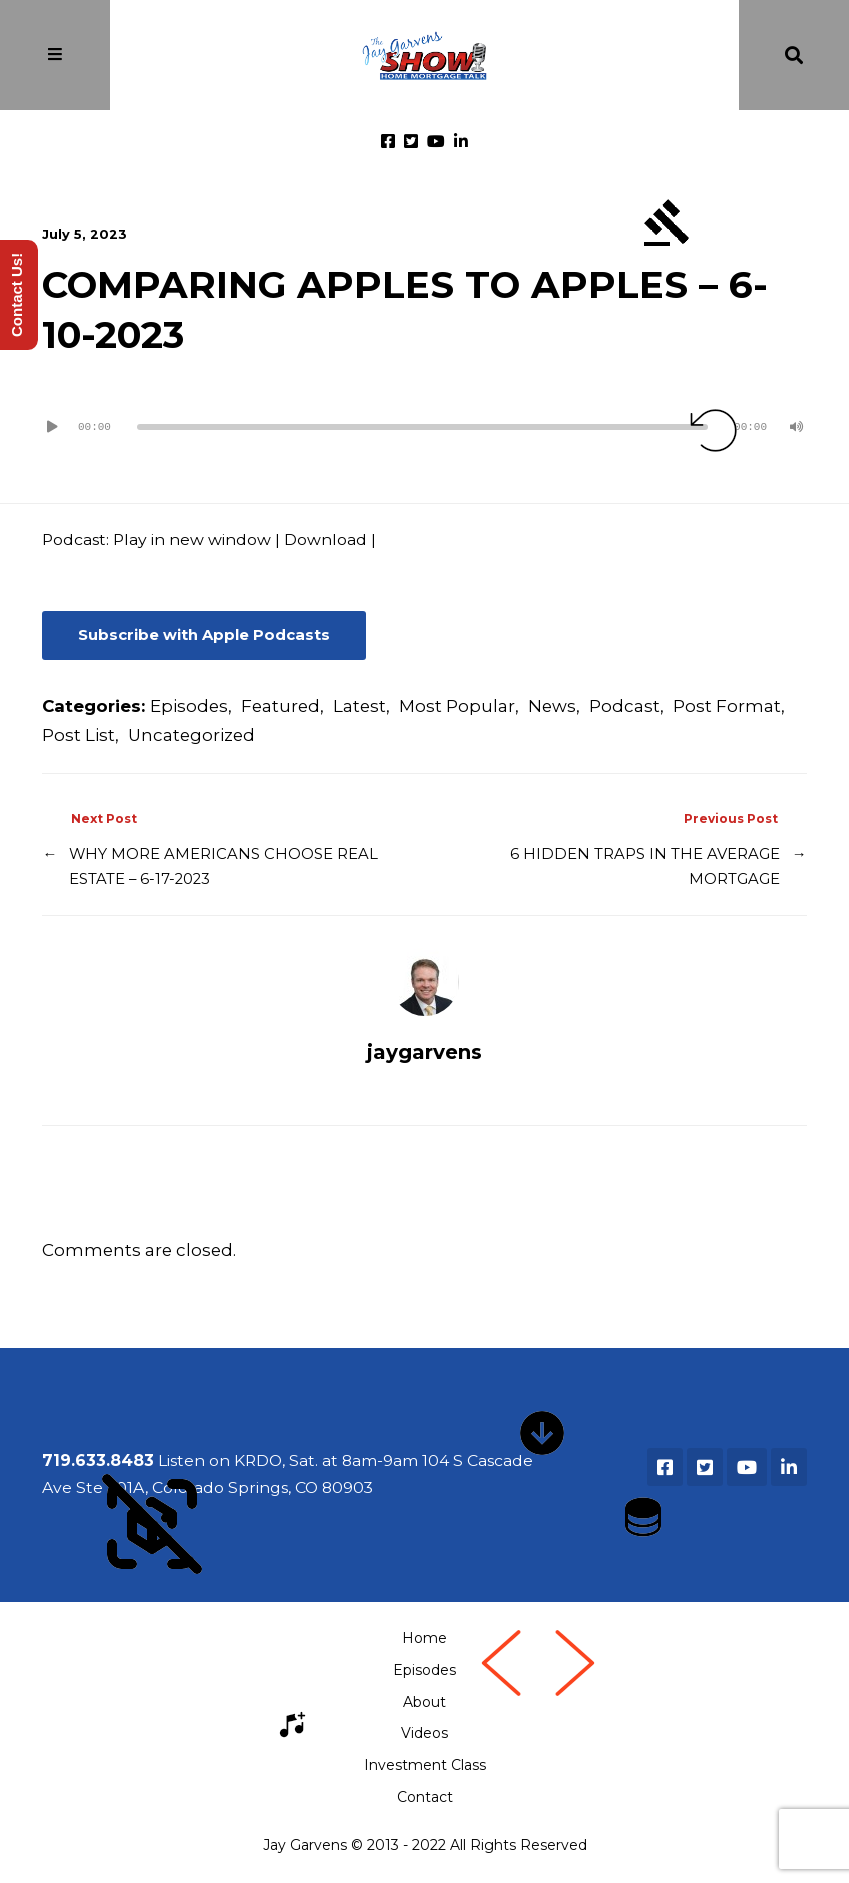 The width and height of the screenshot is (849, 1883). I want to click on add a new song to your library, so click(293, 1725).